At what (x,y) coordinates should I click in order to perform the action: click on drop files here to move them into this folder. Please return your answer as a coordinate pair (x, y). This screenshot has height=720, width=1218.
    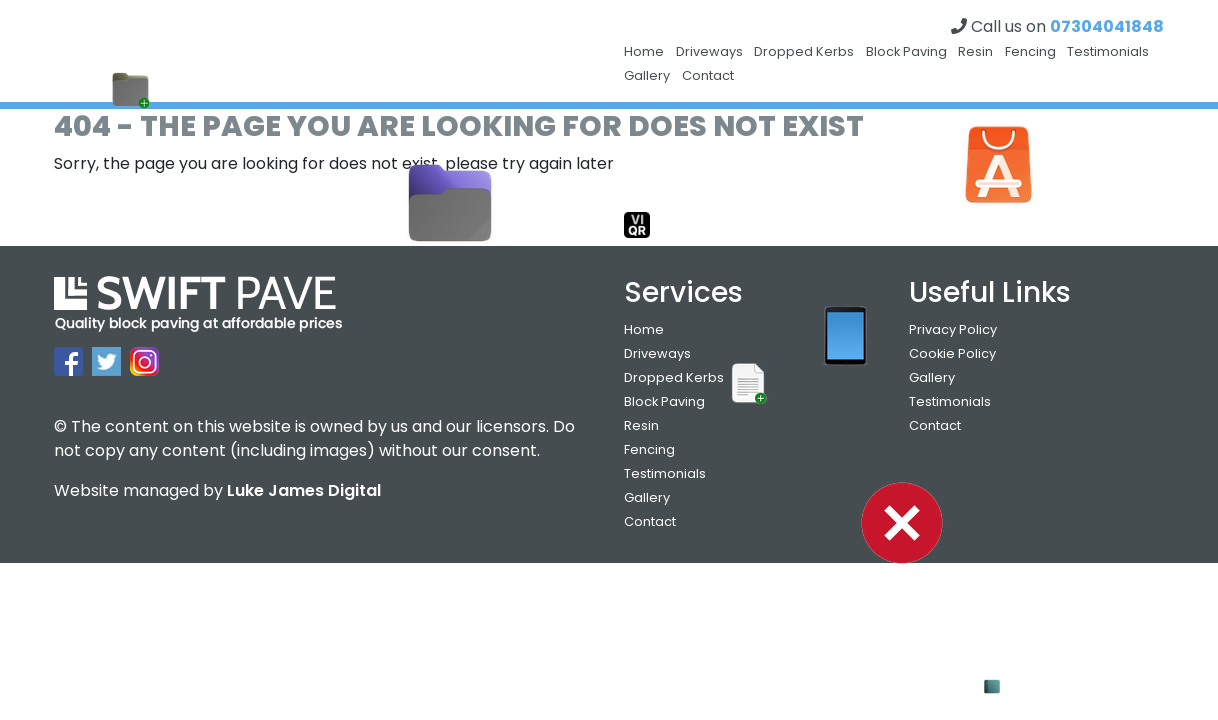
    Looking at the image, I should click on (450, 203).